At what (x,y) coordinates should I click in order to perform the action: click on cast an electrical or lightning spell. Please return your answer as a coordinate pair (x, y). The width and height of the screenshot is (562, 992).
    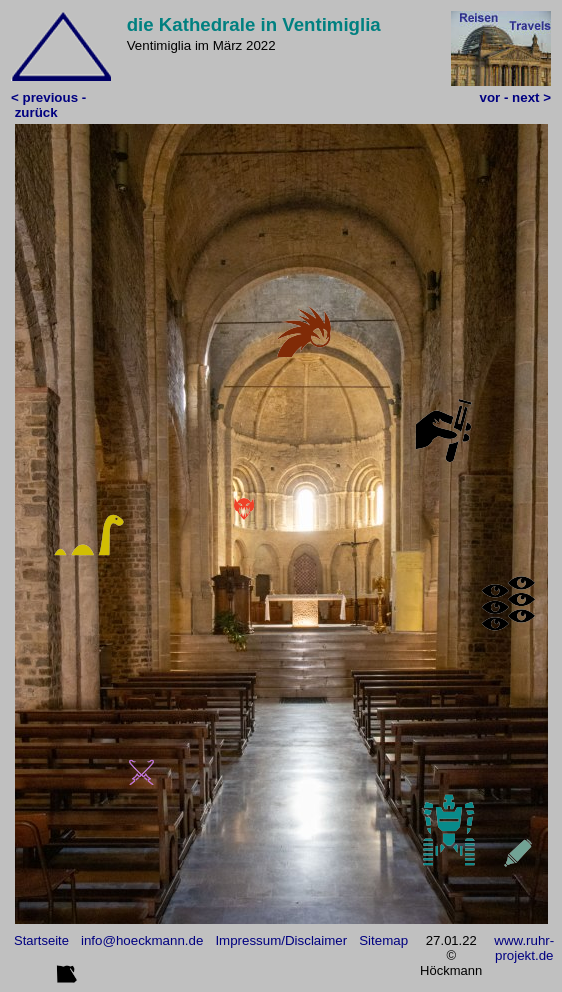
    Looking at the image, I should click on (303, 329).